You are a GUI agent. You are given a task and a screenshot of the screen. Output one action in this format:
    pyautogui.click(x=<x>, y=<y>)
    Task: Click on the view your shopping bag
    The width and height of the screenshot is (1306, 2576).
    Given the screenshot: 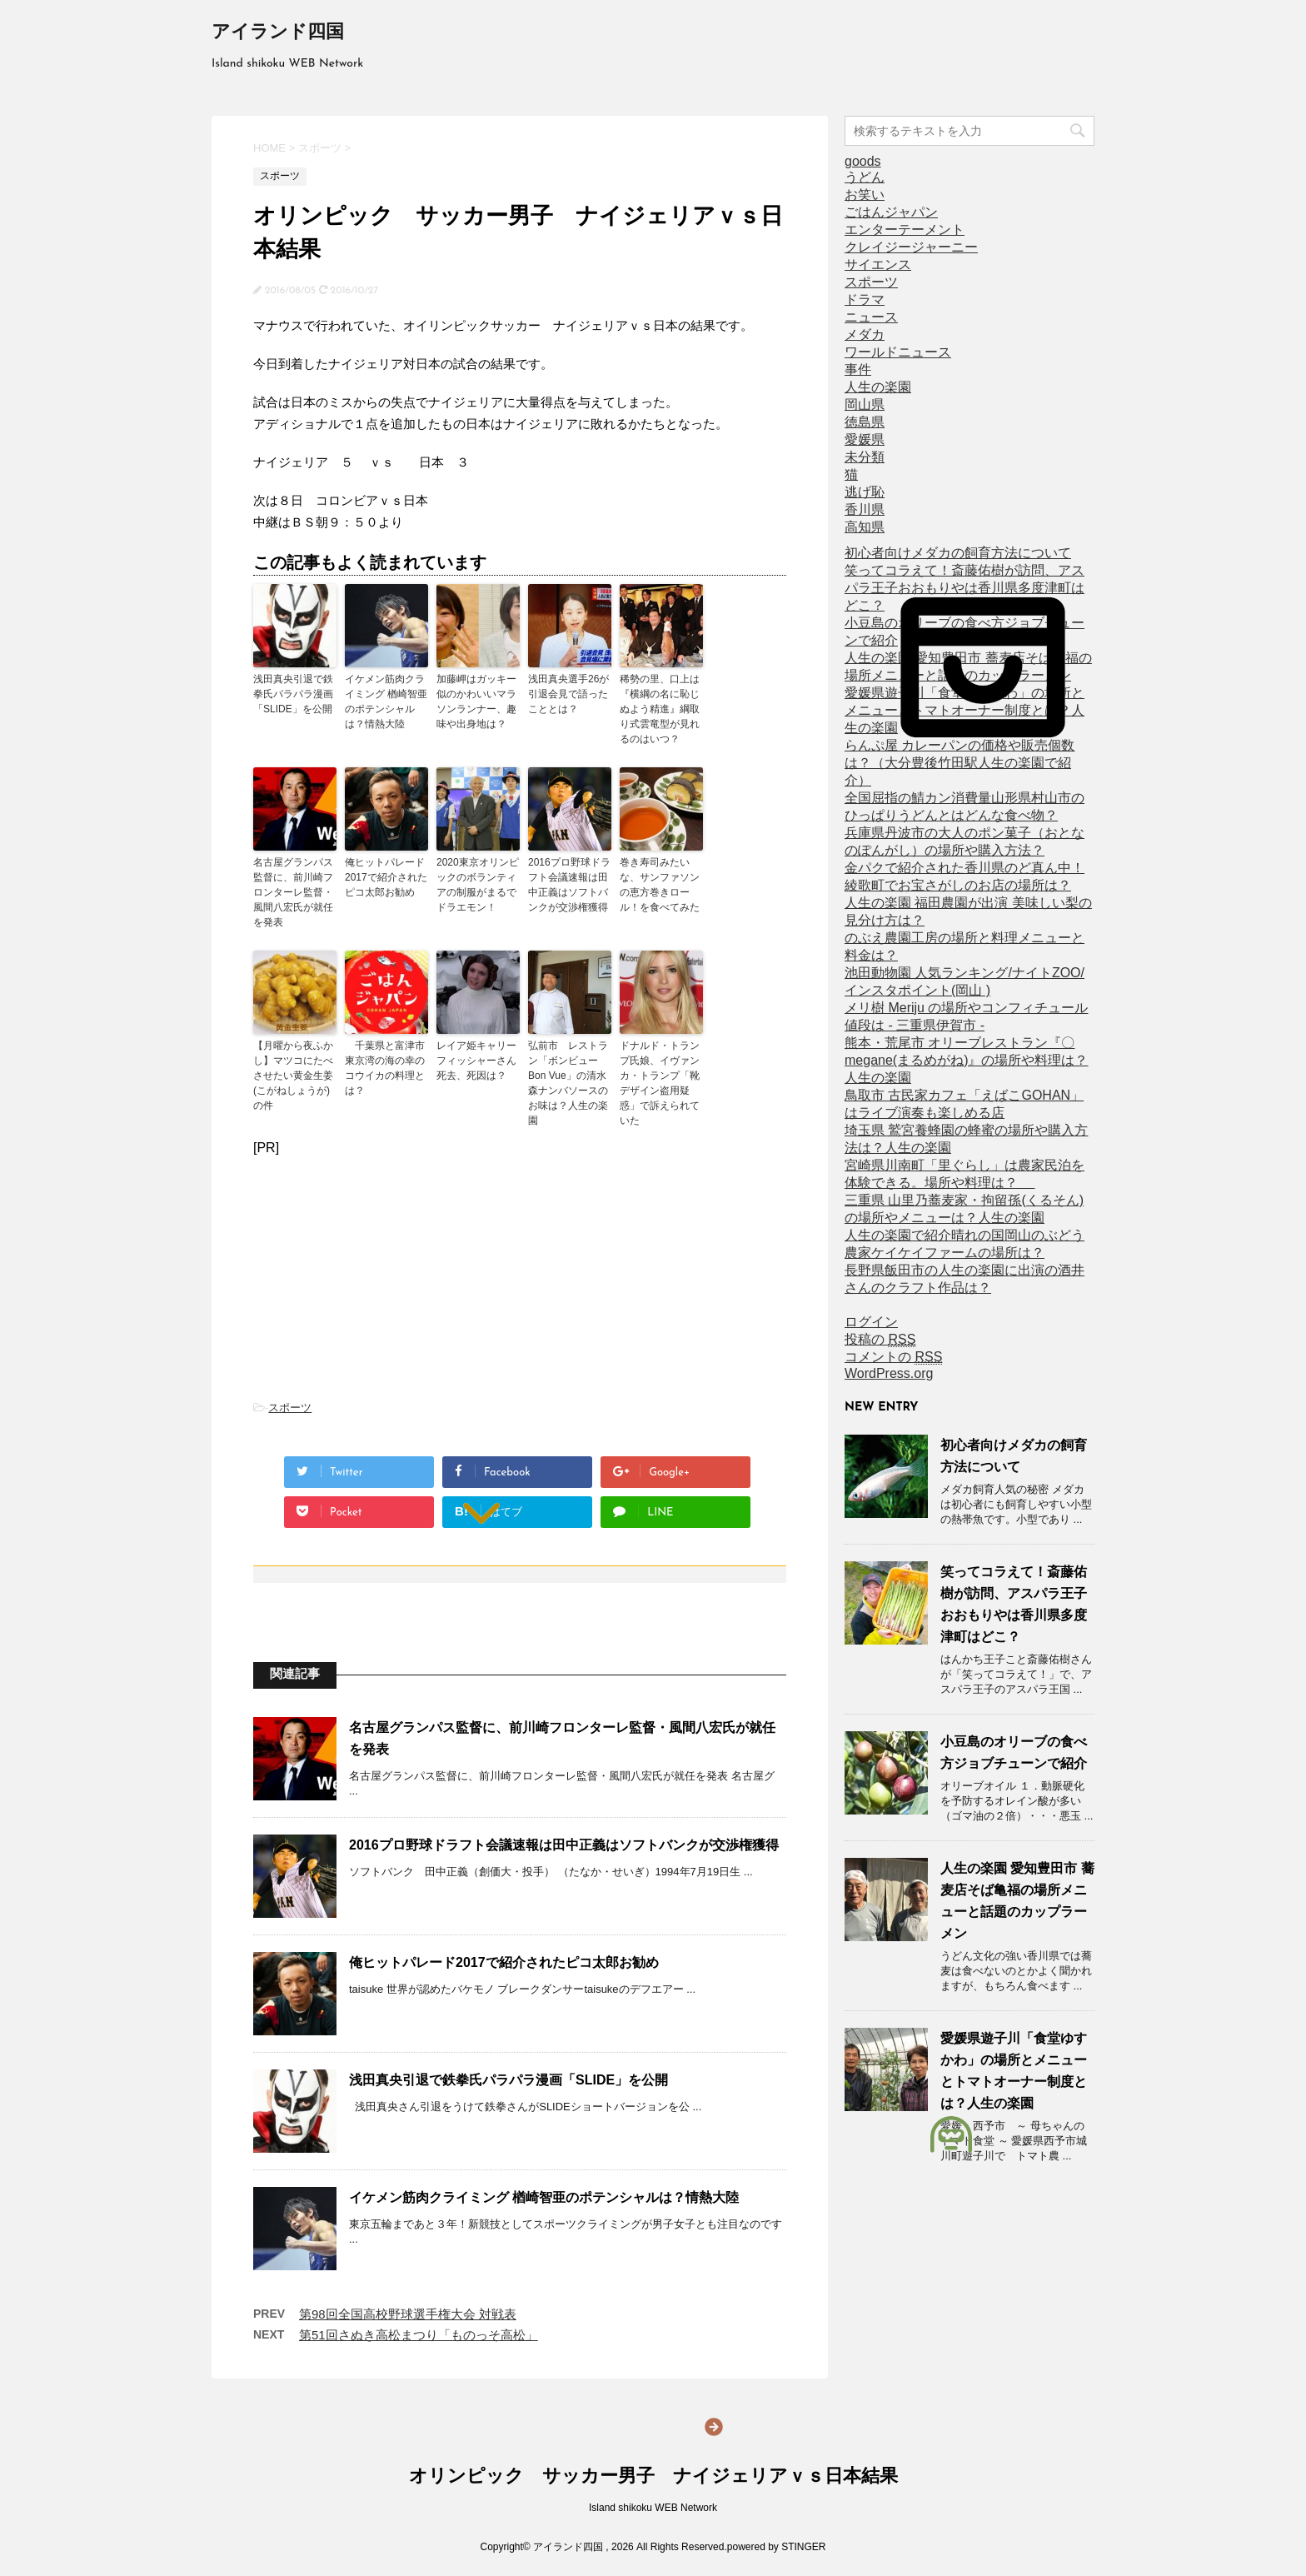 What is the action you would take?
    pyautogui.click(x=983, y=667)
    